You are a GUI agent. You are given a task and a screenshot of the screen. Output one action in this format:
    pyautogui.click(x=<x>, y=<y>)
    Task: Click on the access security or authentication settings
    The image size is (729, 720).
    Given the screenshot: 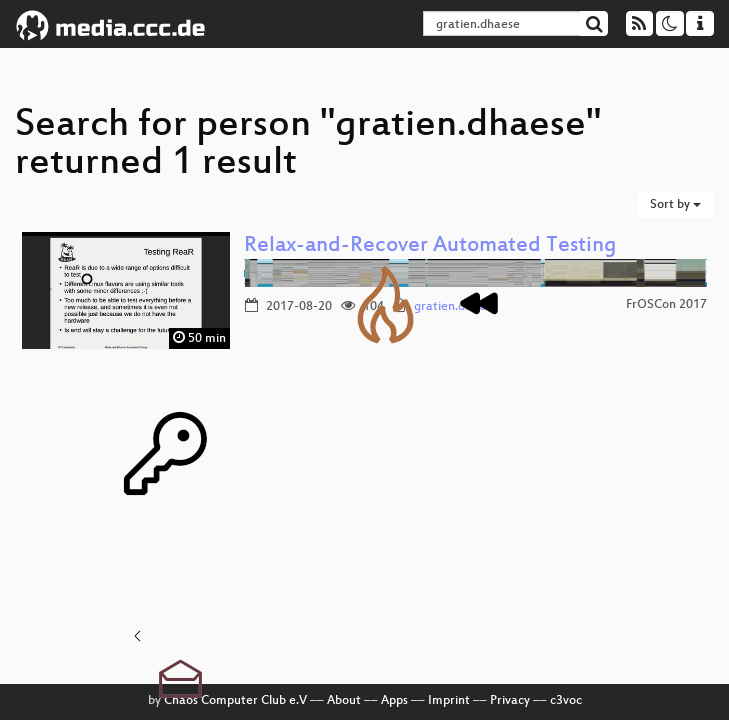 What is the action you would take?
    pyautogui.click(x=165, y=453)
    